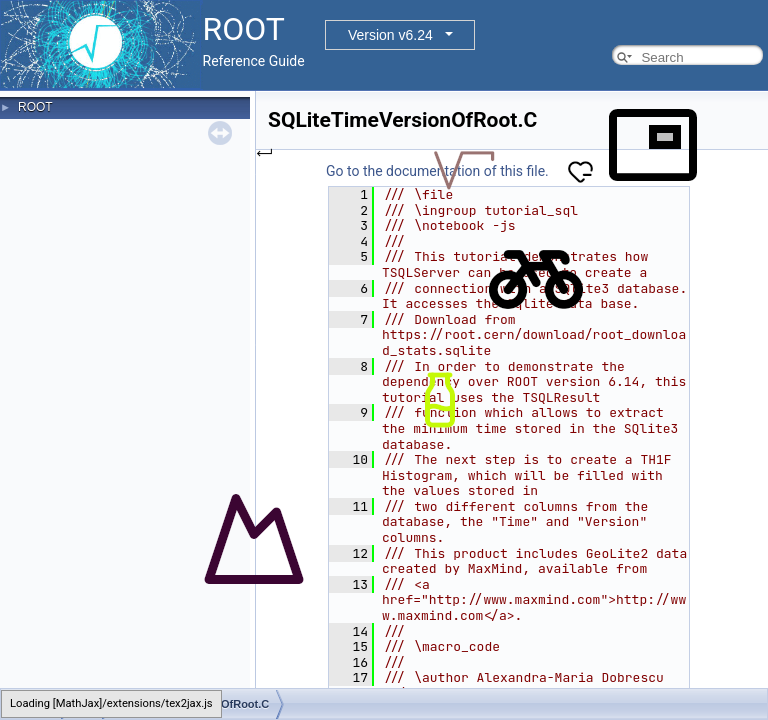 Image resolution: width=768 pixels, height=720 pixels. I want to click on remove from favorites, so click(580, 171).